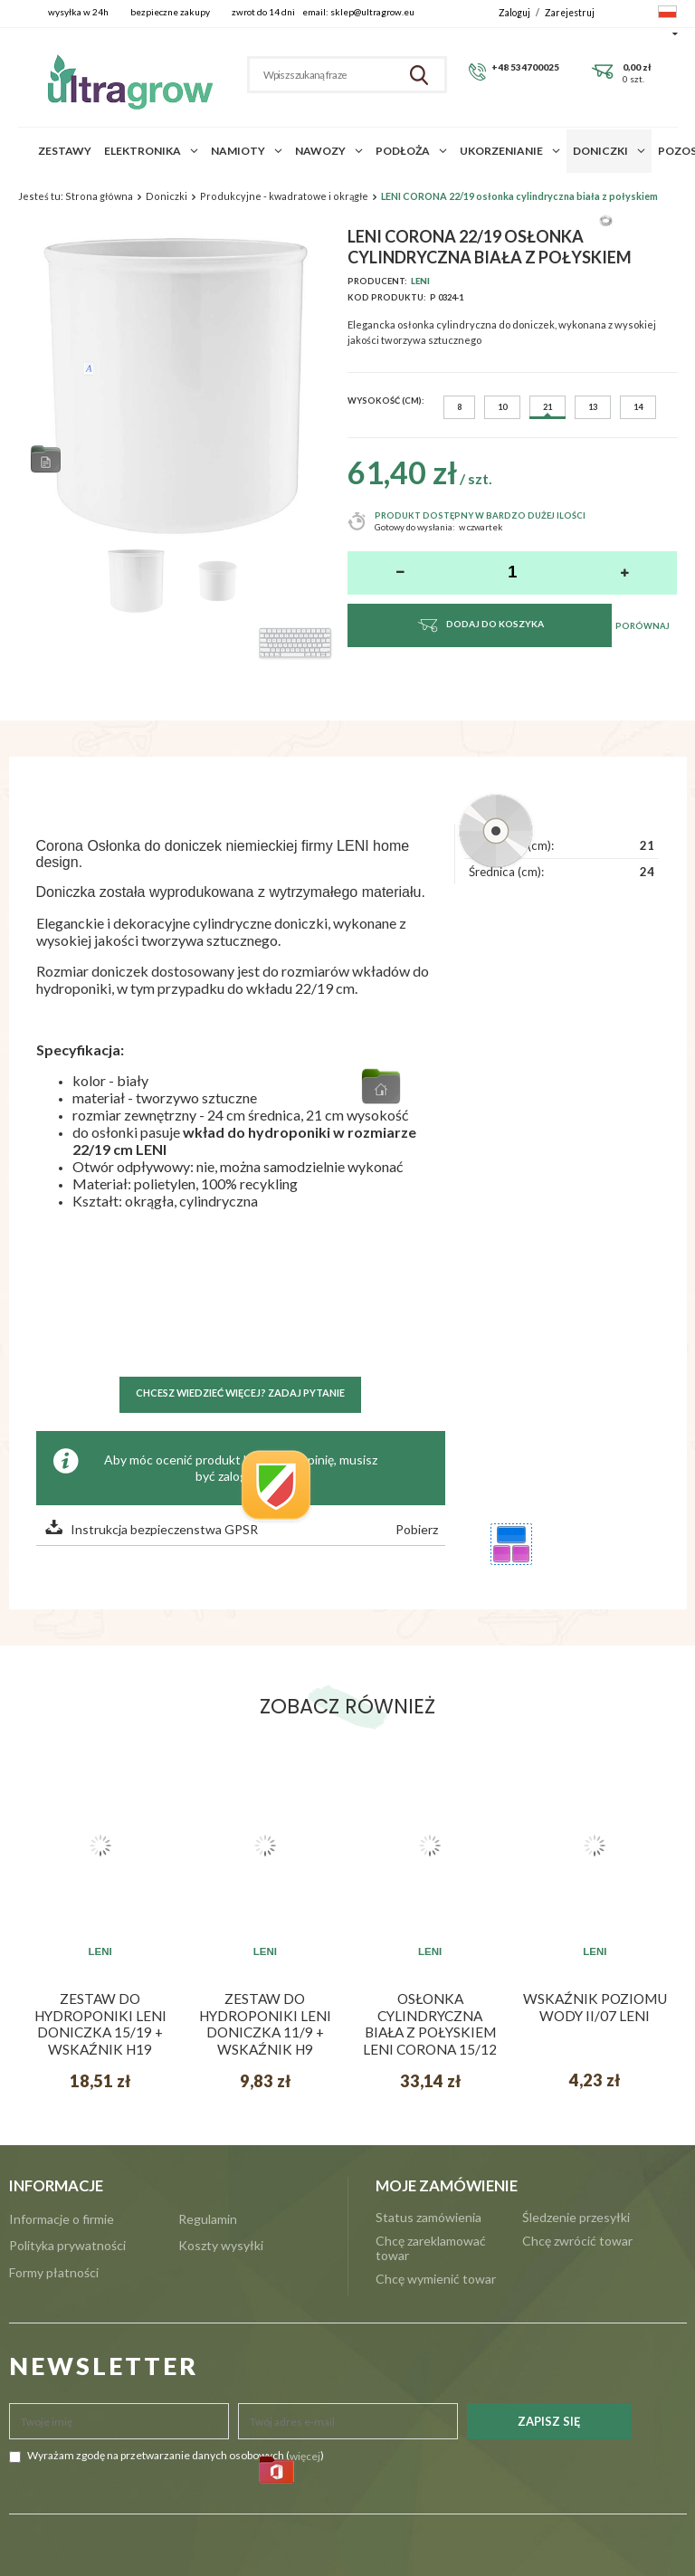 The height and width of the screenshot is (2576, 695). I want to click on open microsoft office documents folder, so click(276, 2470).